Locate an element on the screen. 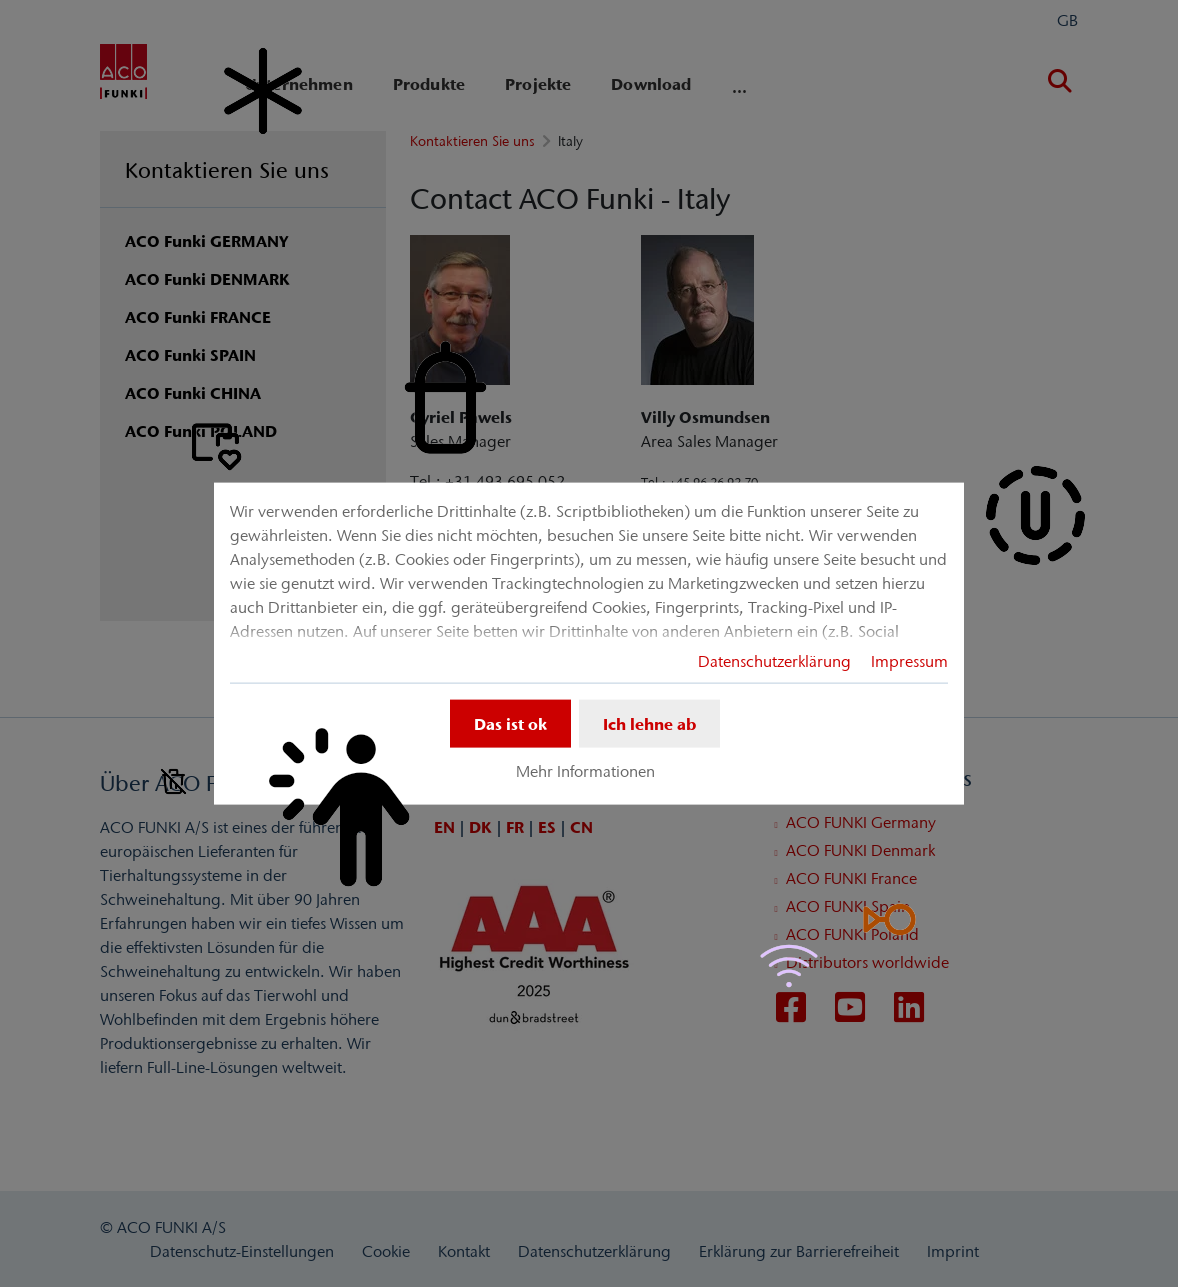  delete function is disabled or unavailable is located at coordinates (173, 781).